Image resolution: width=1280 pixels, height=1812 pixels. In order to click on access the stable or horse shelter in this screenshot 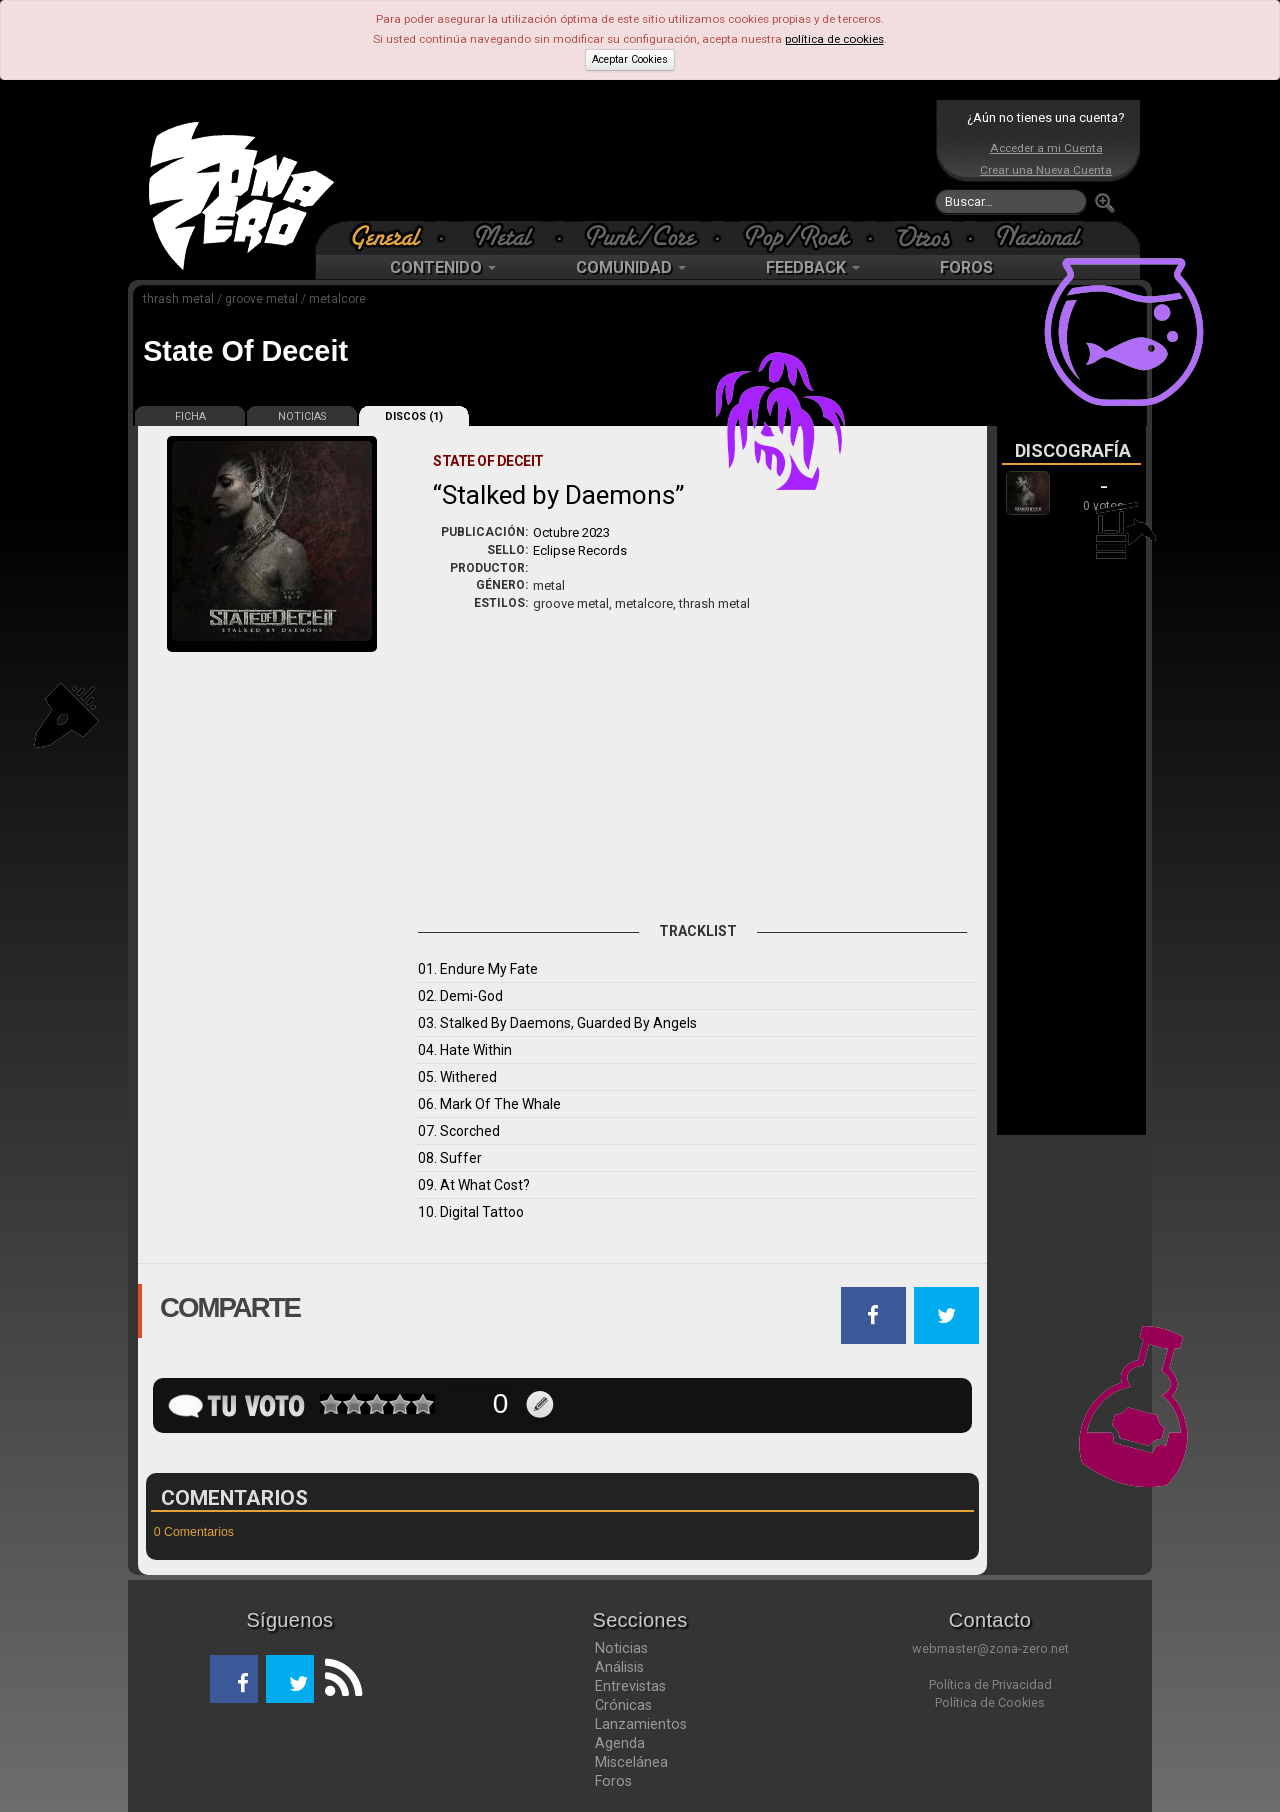, I will do `click(1127, 528)`.